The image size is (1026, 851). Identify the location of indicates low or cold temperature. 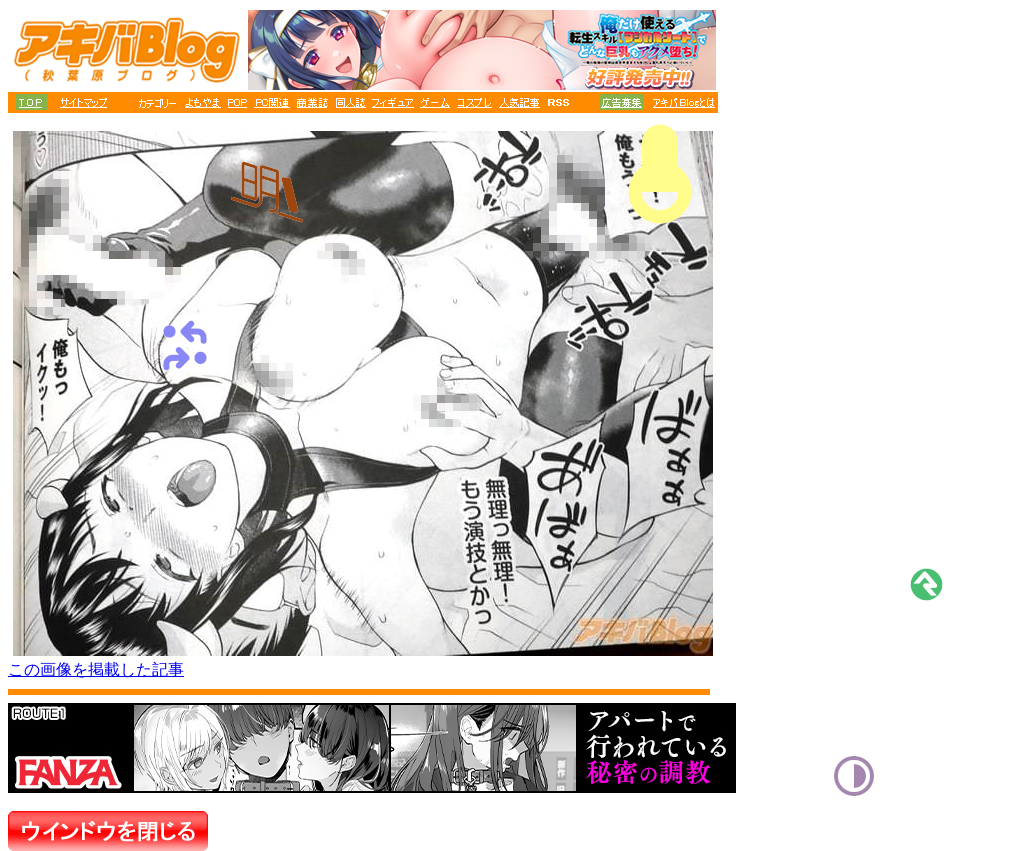
(660, 174).